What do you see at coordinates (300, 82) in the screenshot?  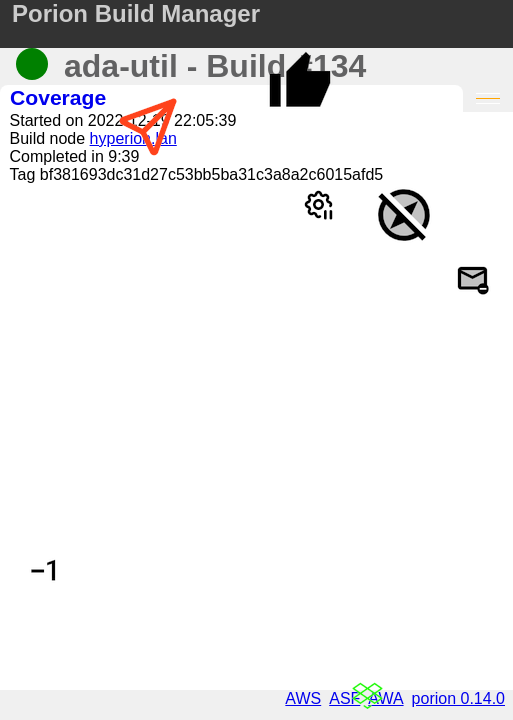 I see `like or upvote content` at bounding box center [300, 82].